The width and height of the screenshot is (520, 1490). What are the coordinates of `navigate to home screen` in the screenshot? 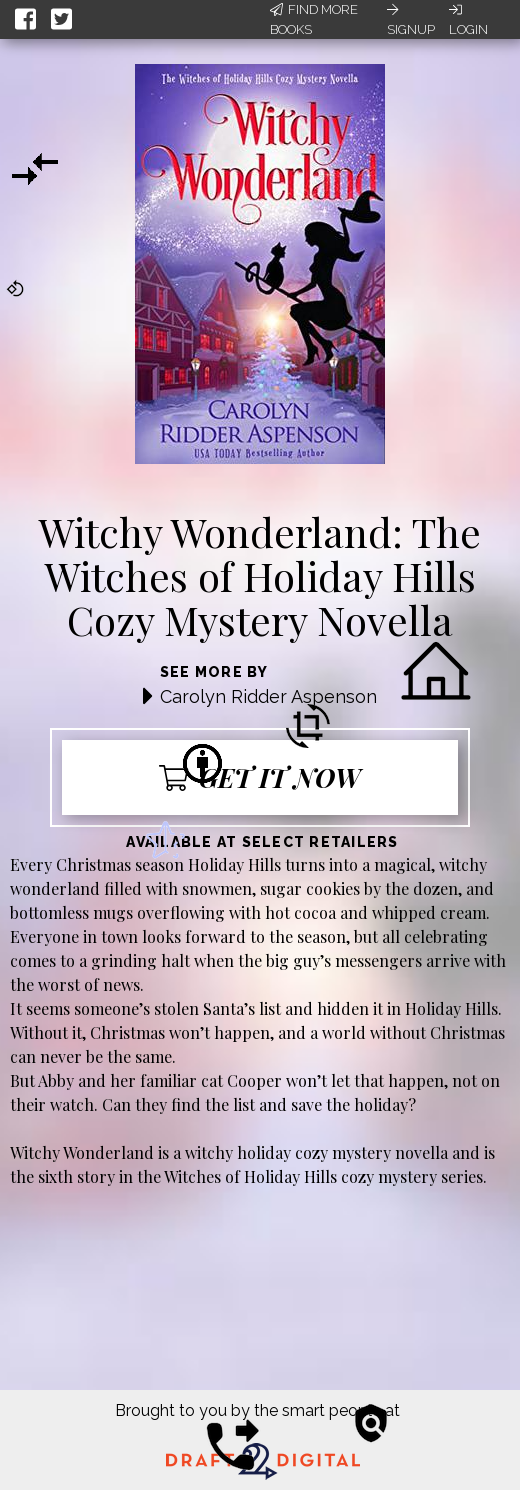 It's located at (436, 672).